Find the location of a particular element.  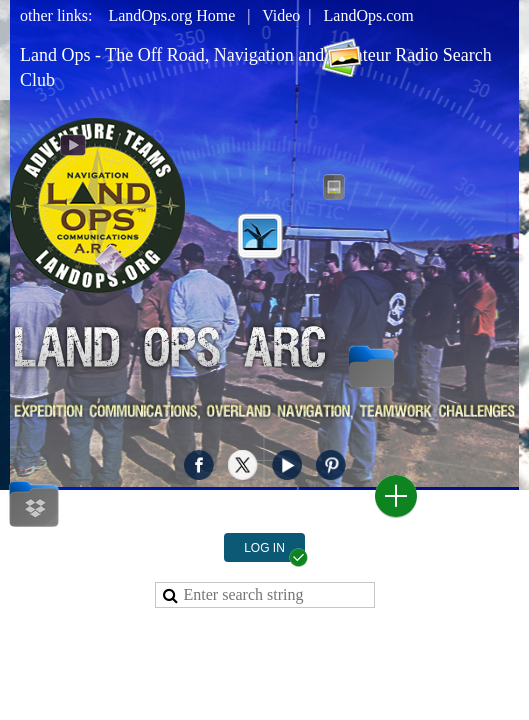

access your photo library is located at coordinates (341, 57).